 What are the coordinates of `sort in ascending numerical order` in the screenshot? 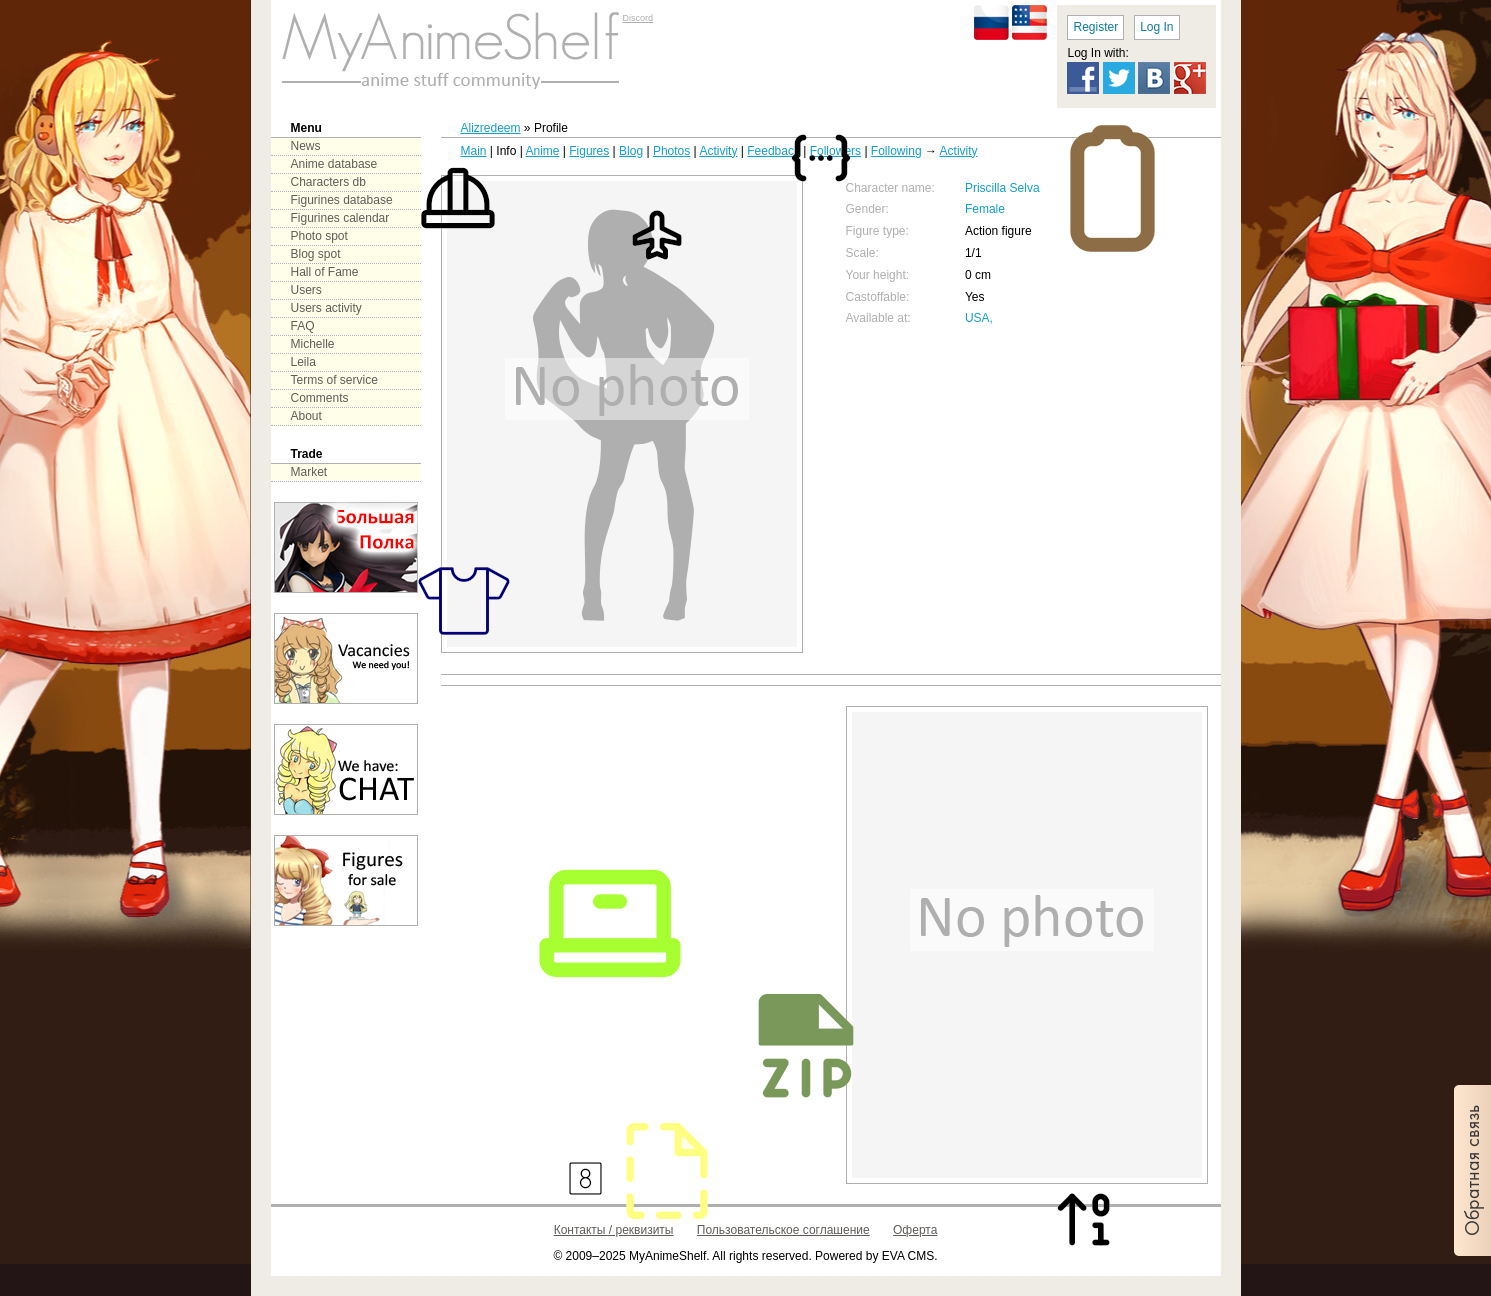 It's located at (1086, 1219).